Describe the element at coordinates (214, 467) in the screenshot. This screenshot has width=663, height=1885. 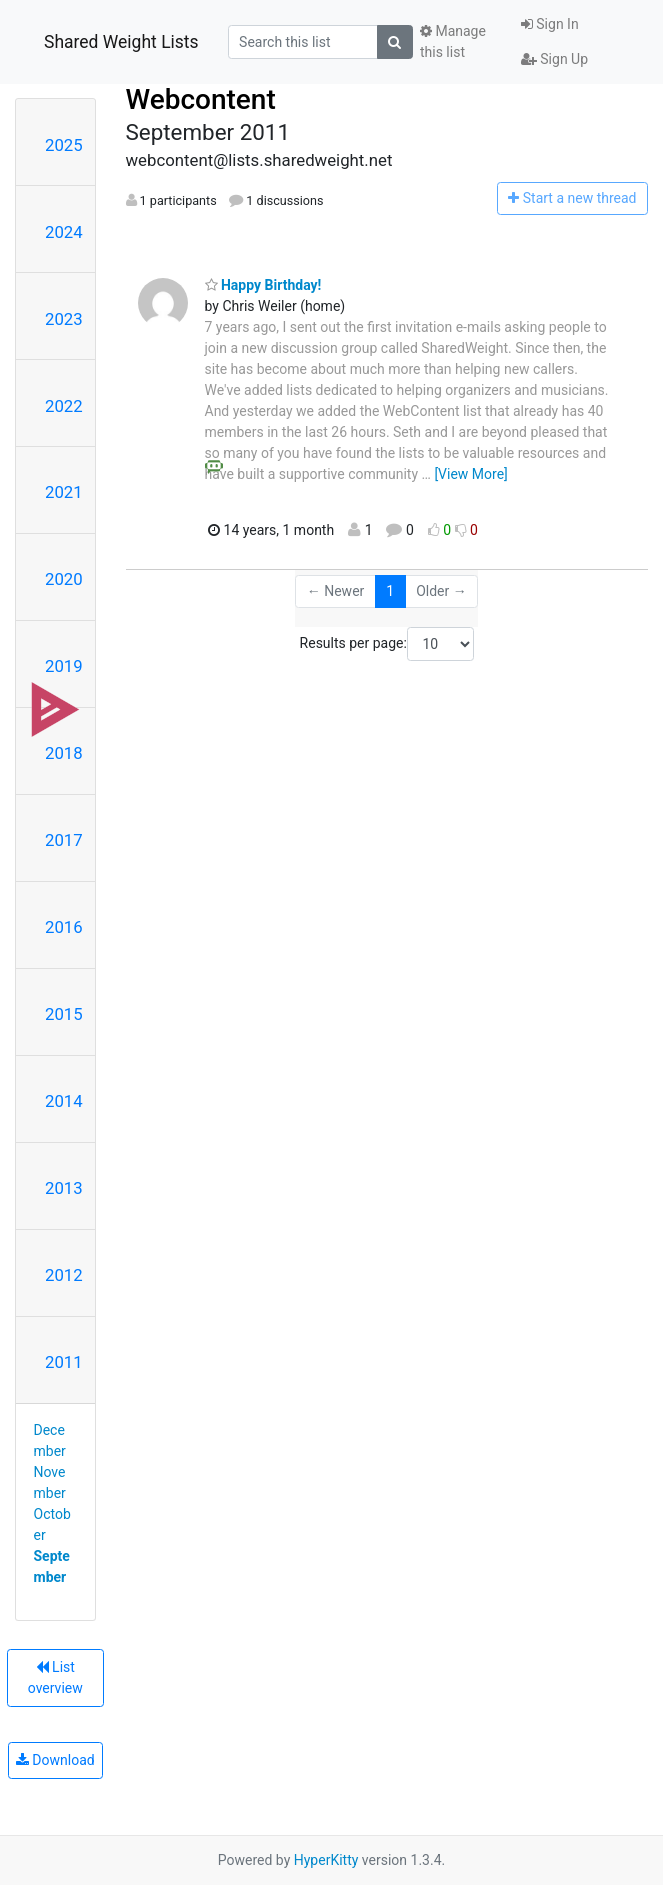
I see `open the Poe AI chat app` at that location.